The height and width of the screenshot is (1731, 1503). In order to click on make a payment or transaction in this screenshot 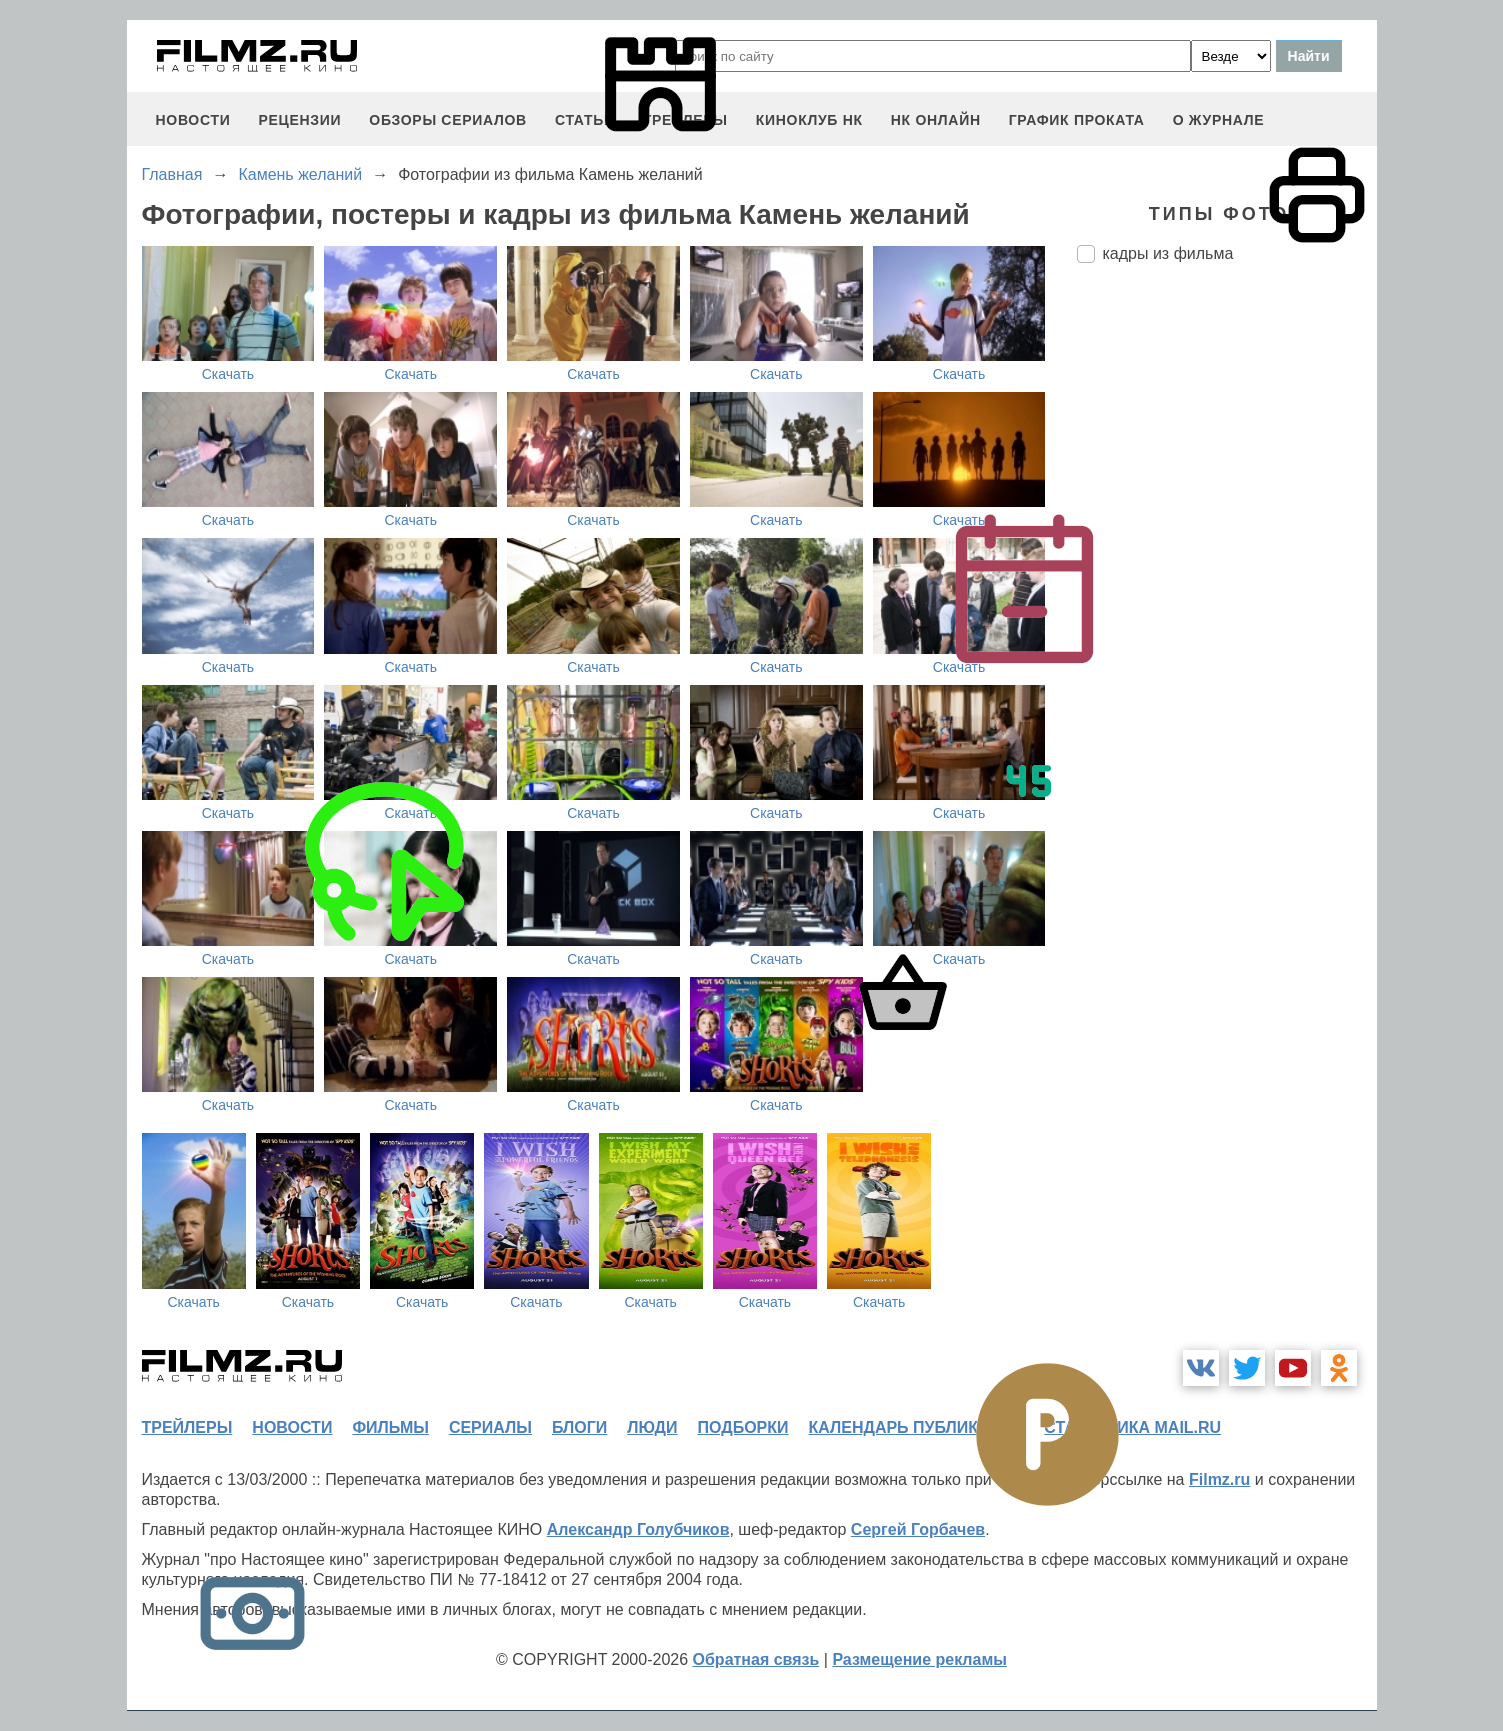, I will do `click(252, 1613)`.